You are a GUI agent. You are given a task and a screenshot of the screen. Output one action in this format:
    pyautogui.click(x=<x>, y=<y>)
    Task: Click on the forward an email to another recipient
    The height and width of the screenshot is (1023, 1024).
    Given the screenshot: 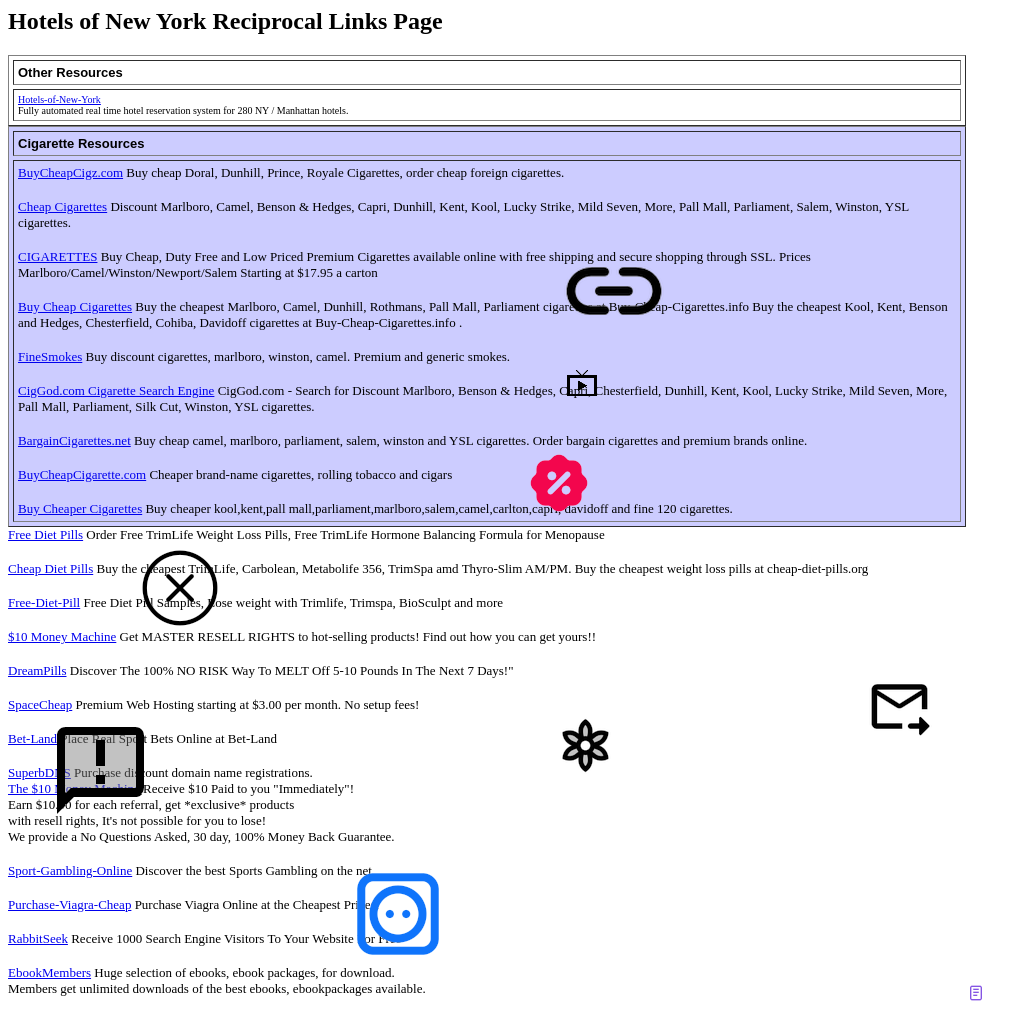 What is the action you would take?
    pyautogui.click(x=899, y=706)
    